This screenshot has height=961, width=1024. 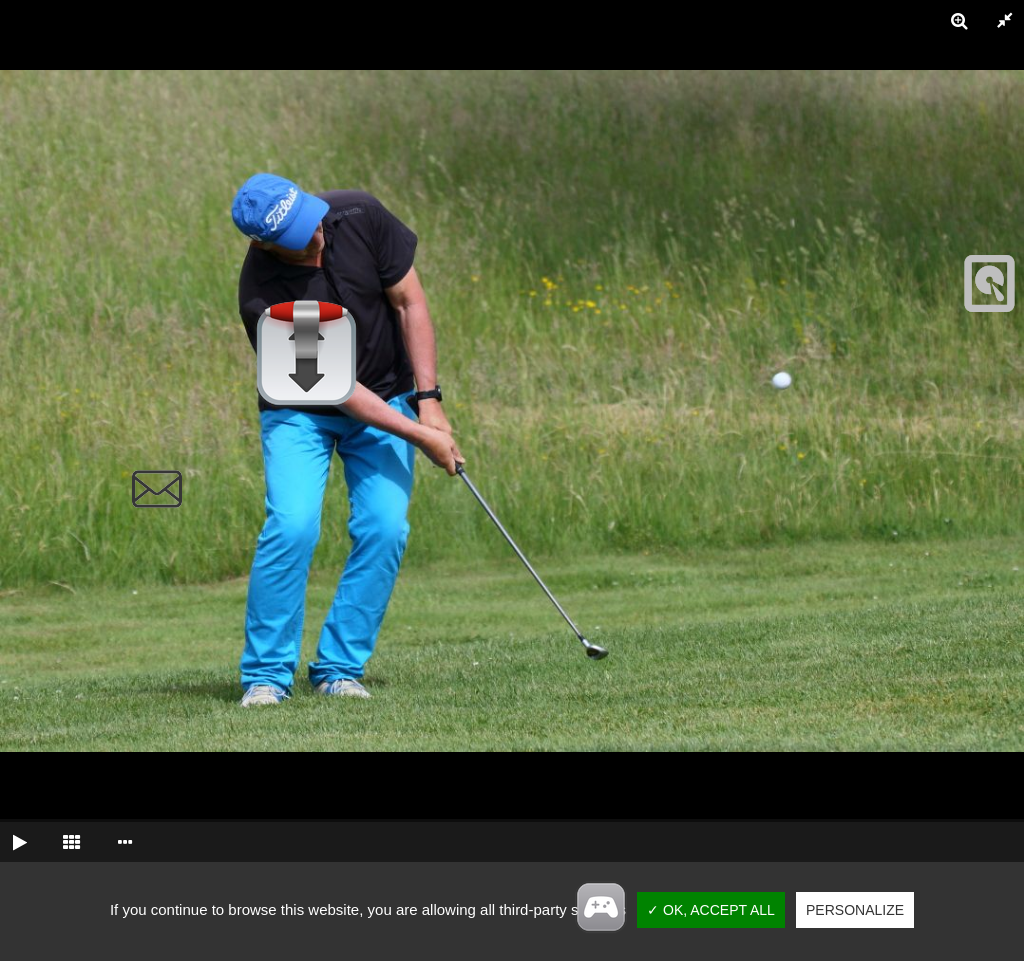 What do you see at coordinates (989, 283) in the screenshot?
I see `access connected USB hard drive` at bounding box center [989, 283].